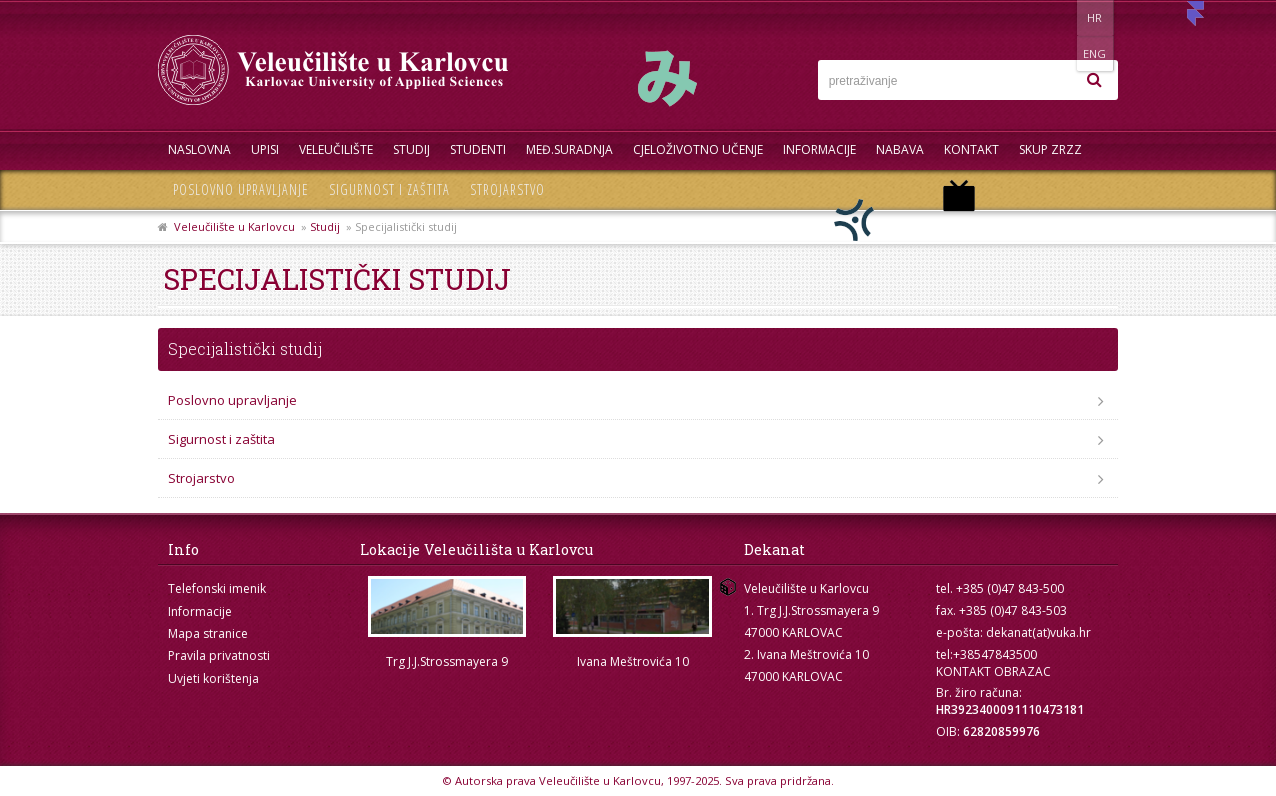  I want to click on open the Mihon manga reader app, so click(667, 78).